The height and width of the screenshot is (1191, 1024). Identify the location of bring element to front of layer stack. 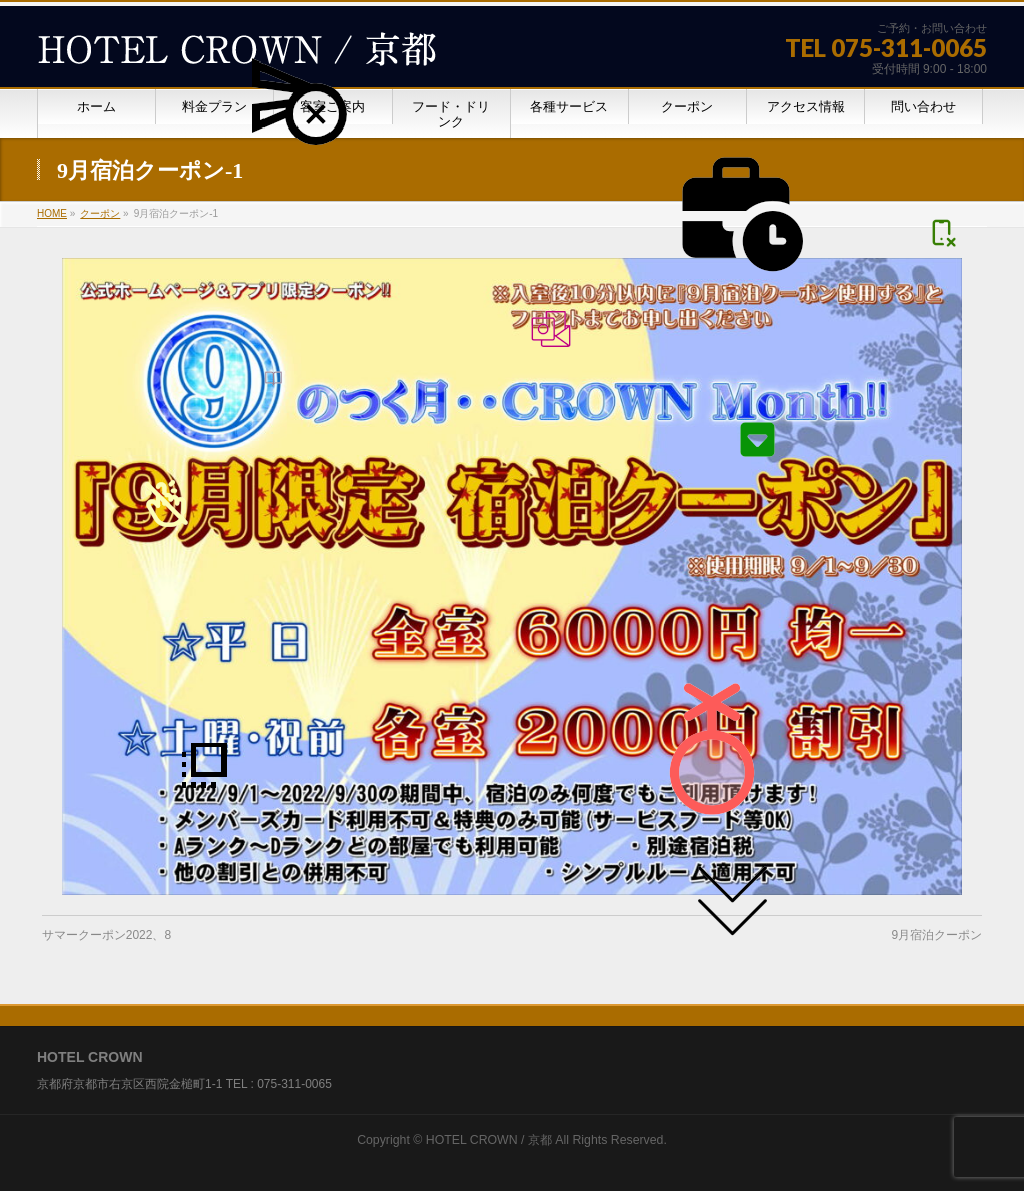
(204, 765).